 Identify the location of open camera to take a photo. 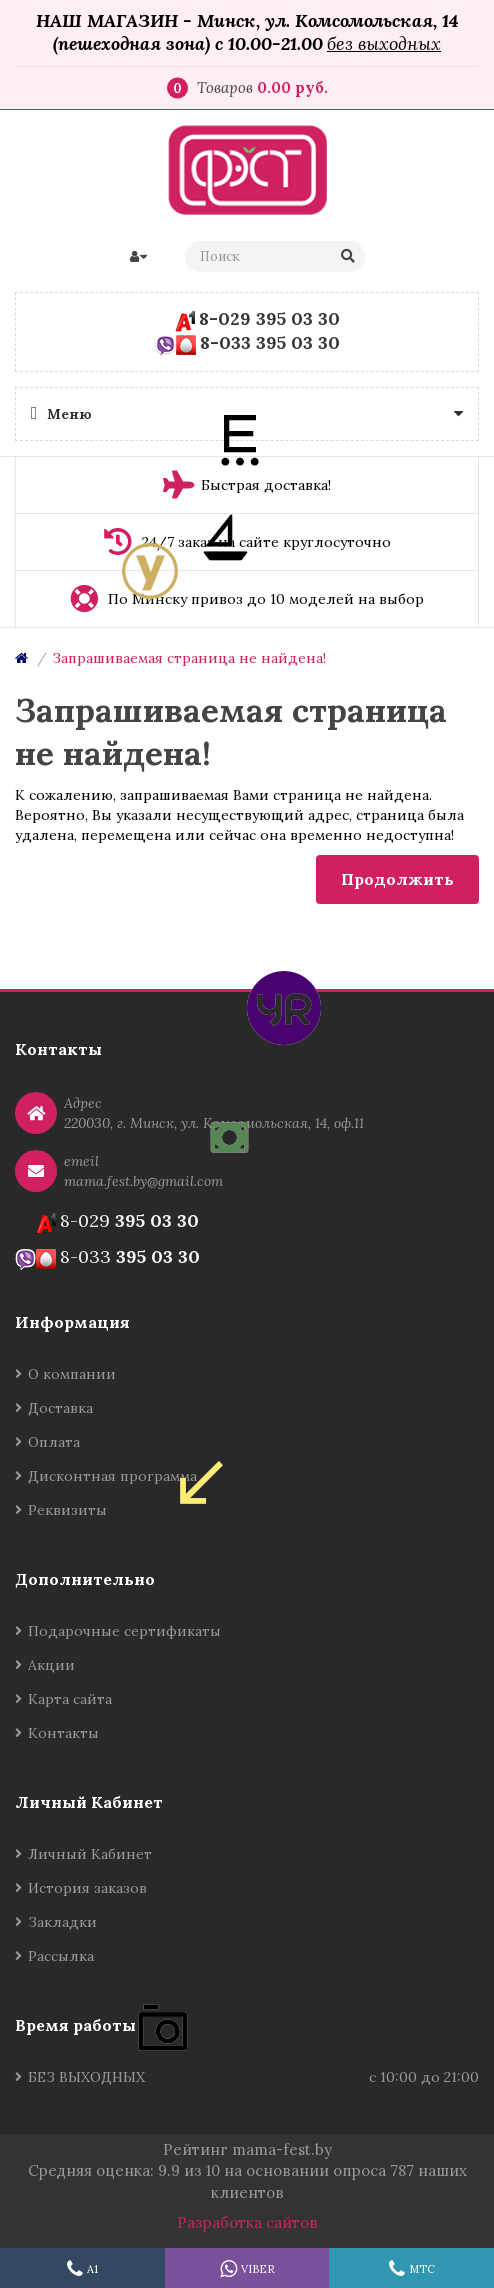
(163, 2029).